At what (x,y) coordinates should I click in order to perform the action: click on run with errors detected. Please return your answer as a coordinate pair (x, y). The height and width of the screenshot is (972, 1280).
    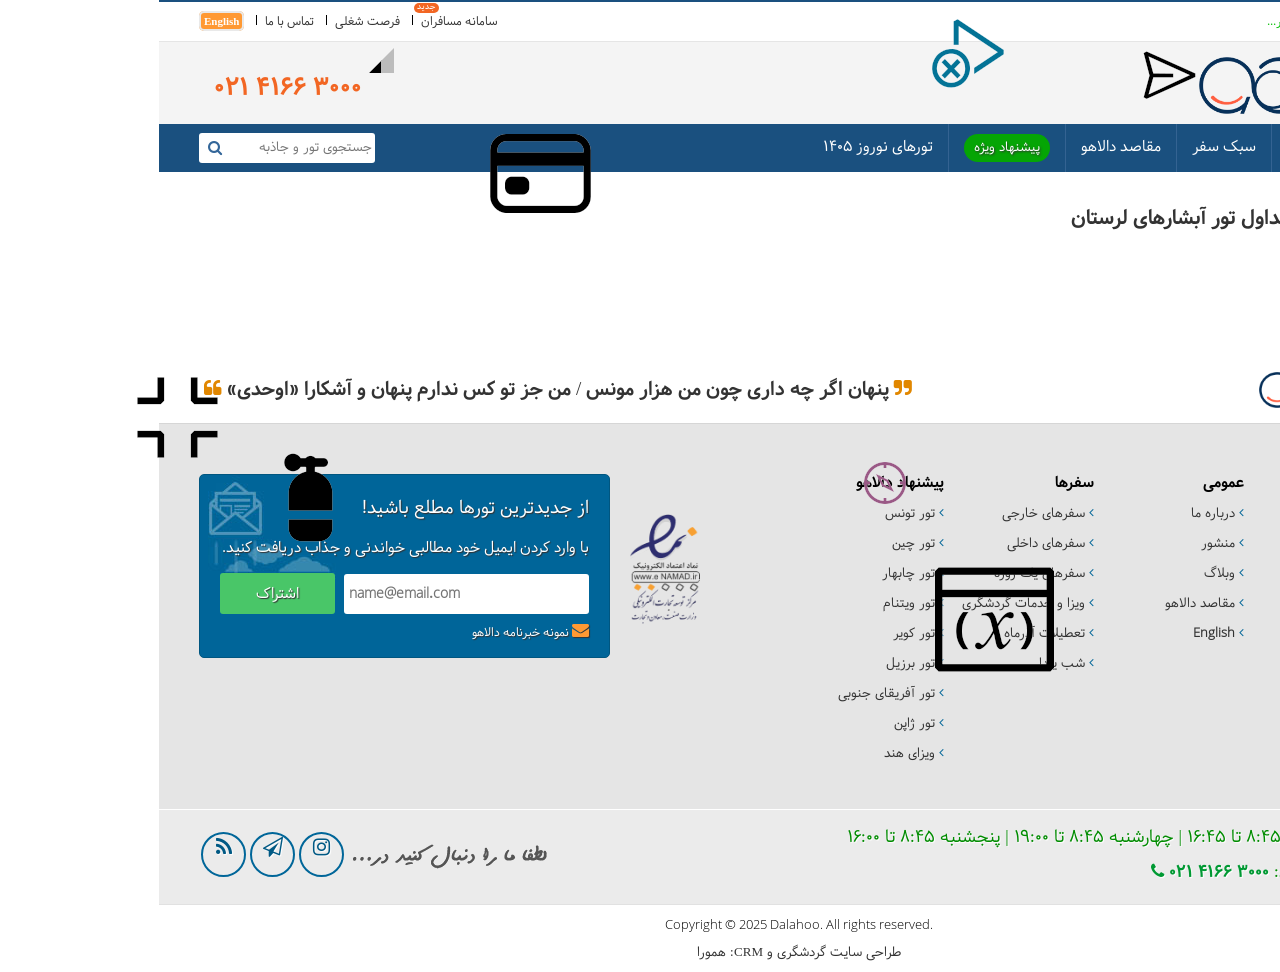
    Looking at the image, I should click on (969, 50).